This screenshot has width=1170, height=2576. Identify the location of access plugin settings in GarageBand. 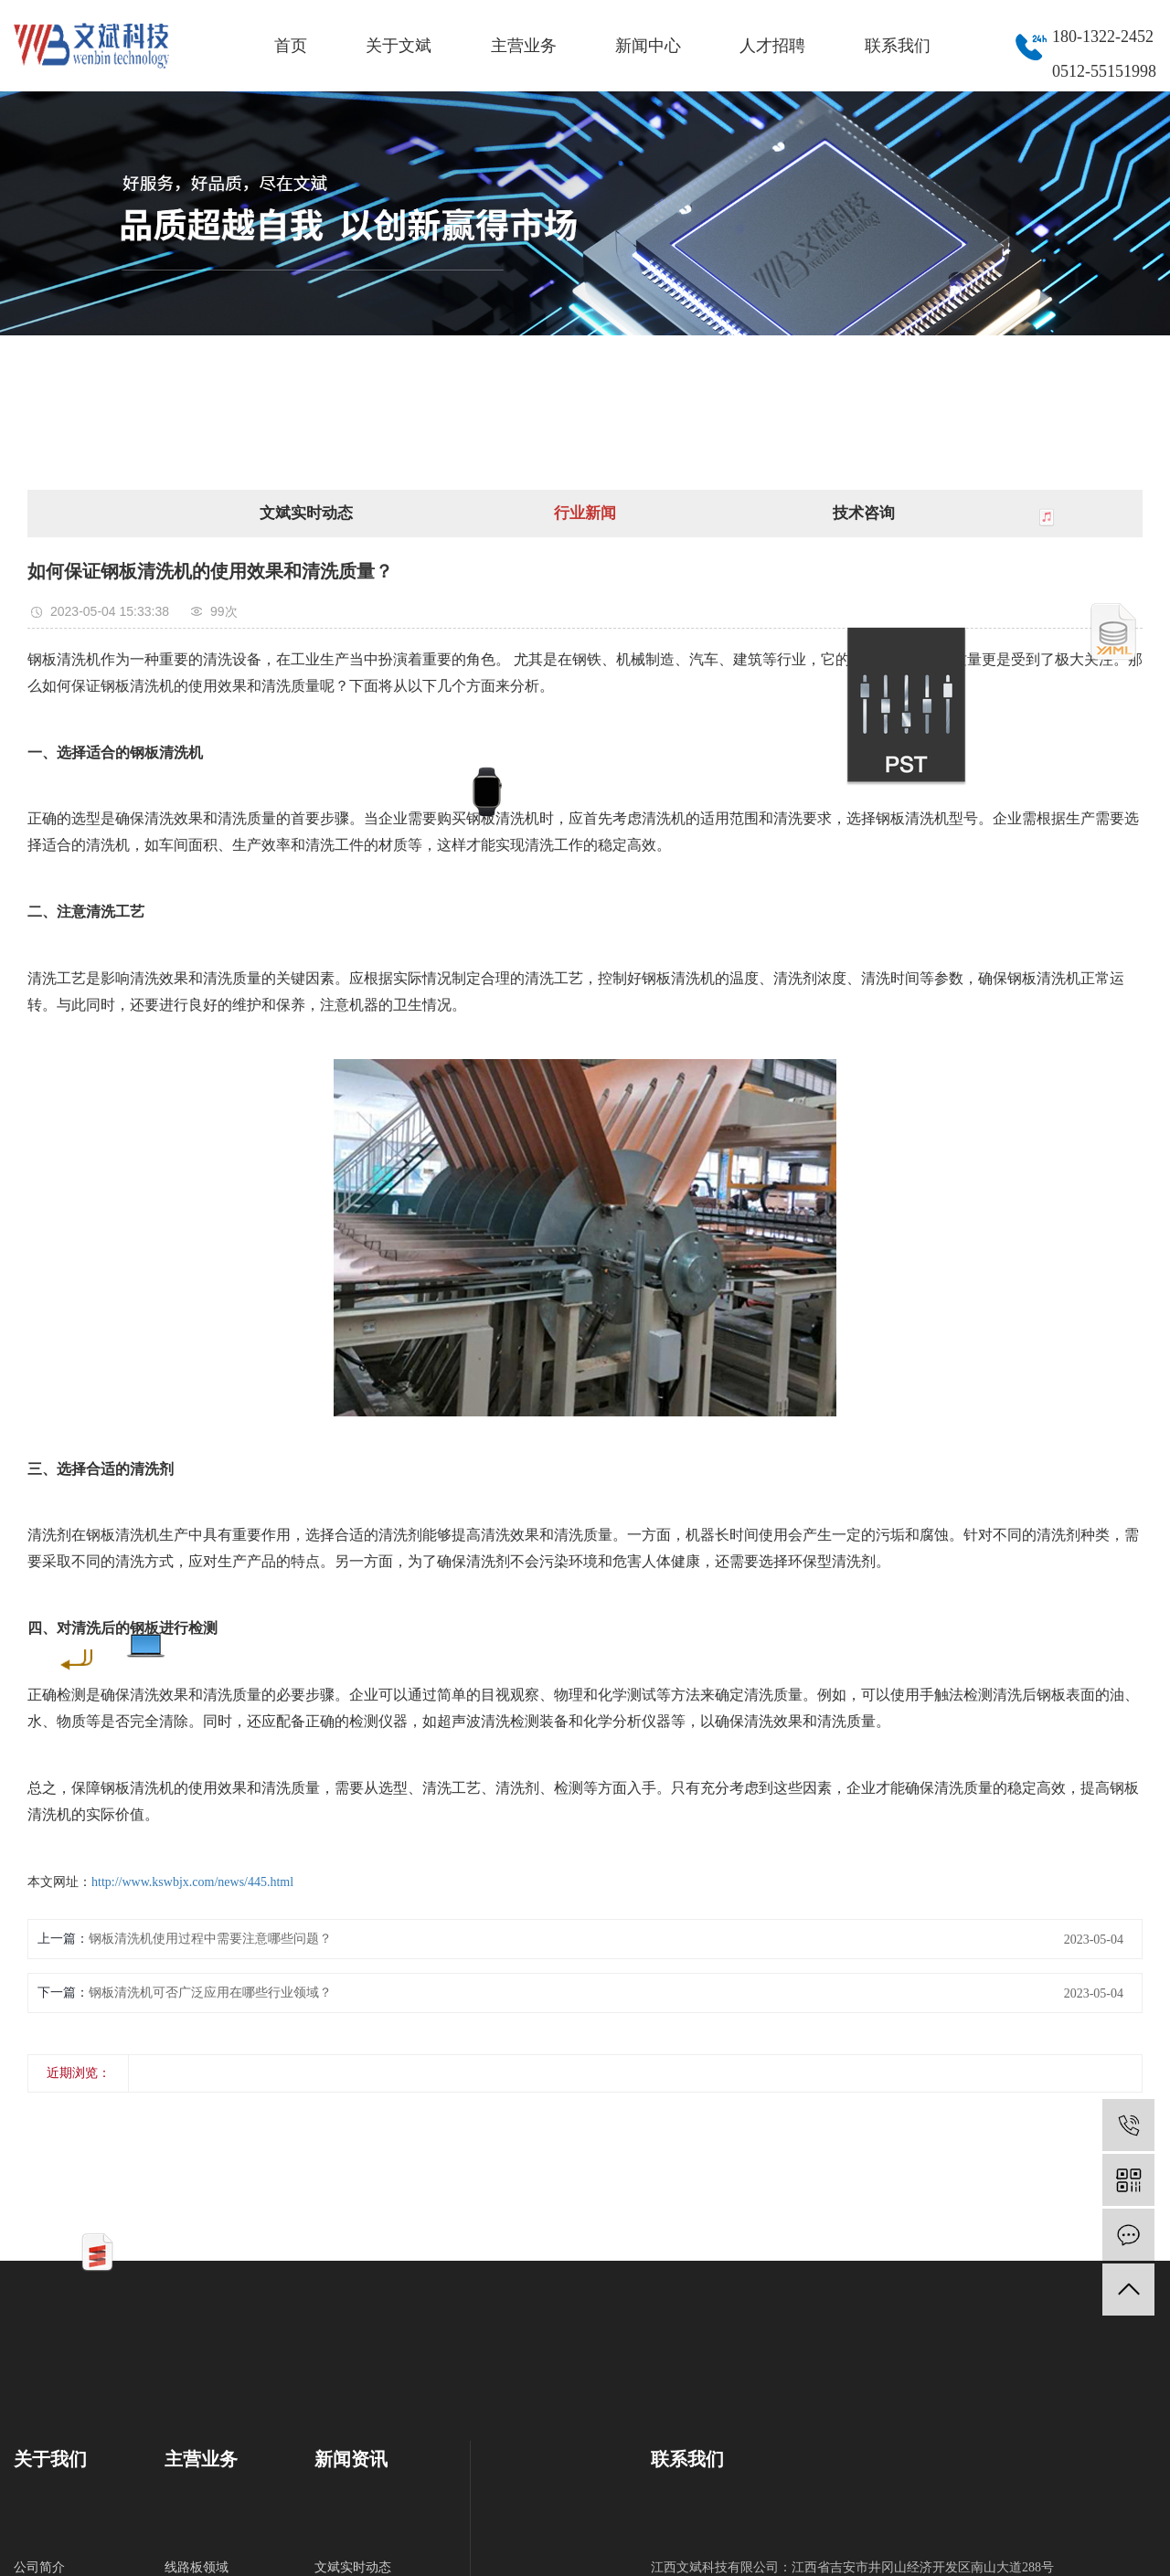
(906, 708).